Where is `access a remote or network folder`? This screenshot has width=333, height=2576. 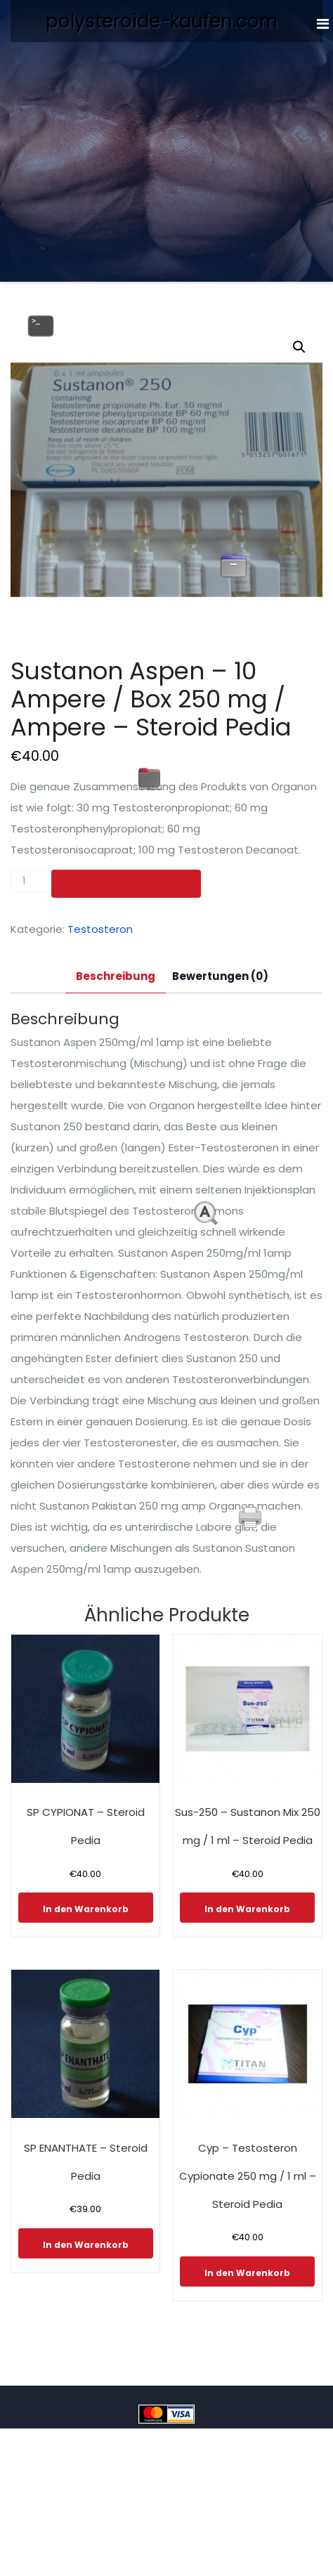
access a remote or network folder is located at coordinates (149, 778).